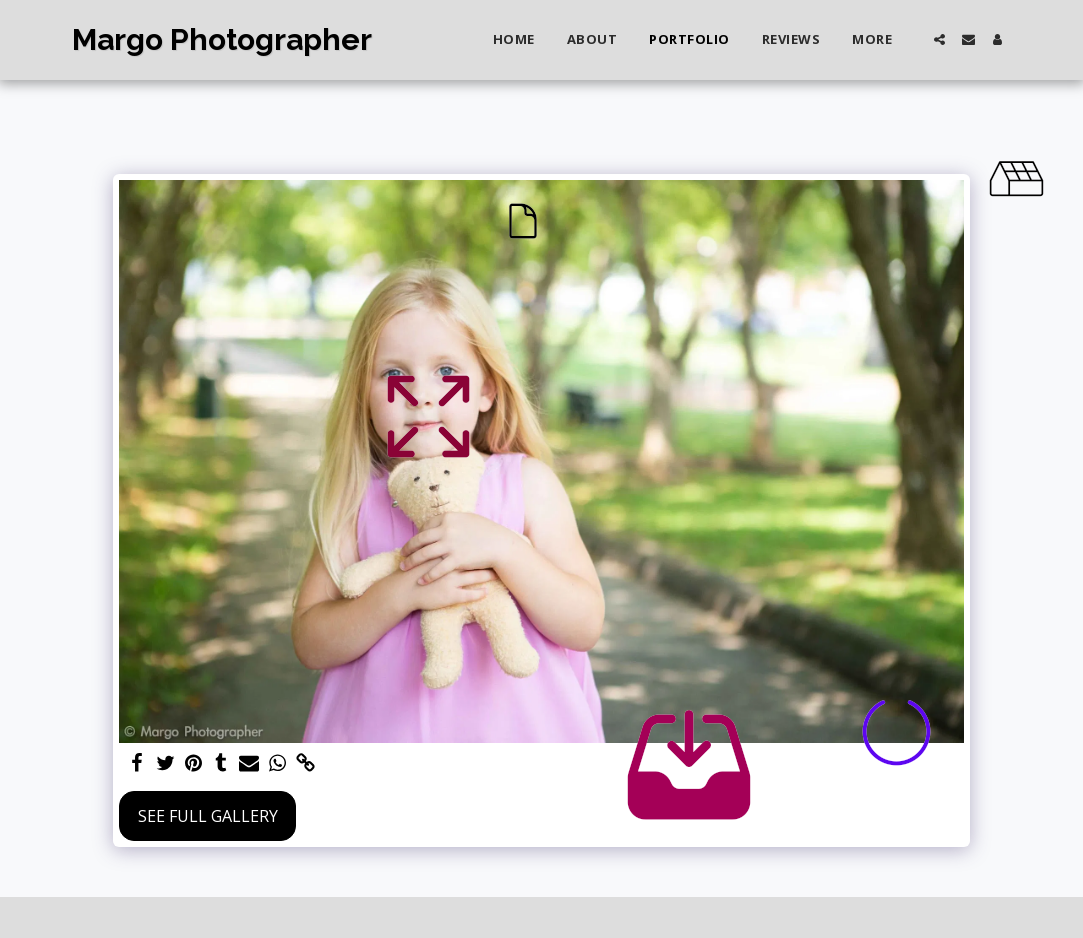 The image size is (1083, 938). Describe the element at coordinates (689, 767) in the screenshot. I see `download to inbox` at that location.